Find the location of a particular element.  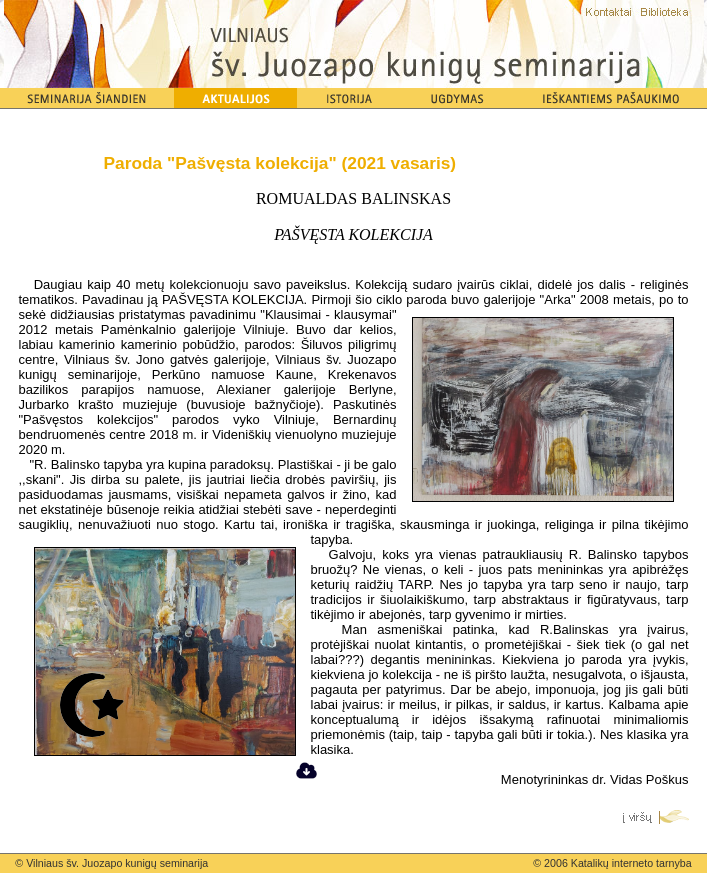

indicates islamic religious content or settings is located at coordinates (92, 705).